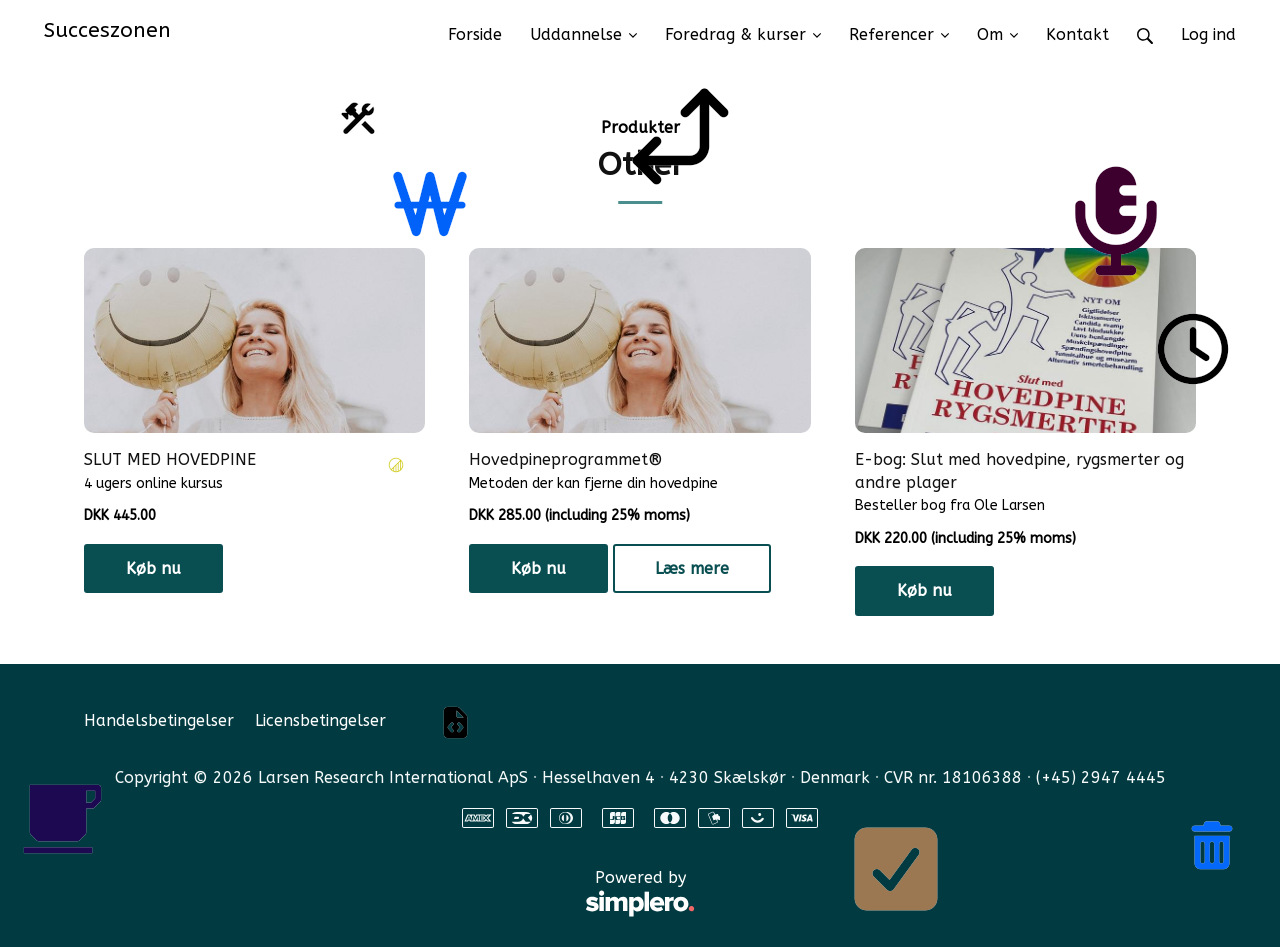 The height and width of the screenshot is (947, 1280). I want to click on view source code file, so click(455, 722).